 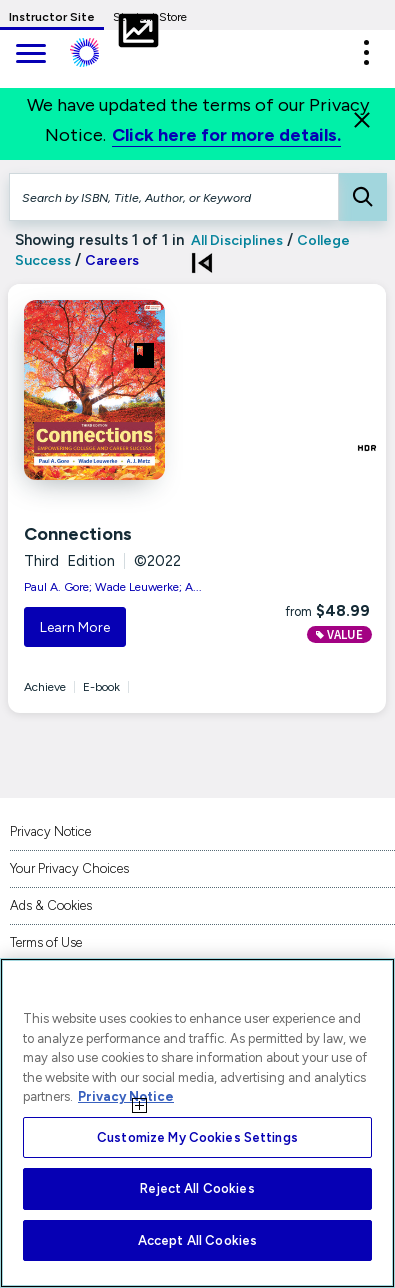 I want to click on skip to the previous track, so click(x=202, y=263).